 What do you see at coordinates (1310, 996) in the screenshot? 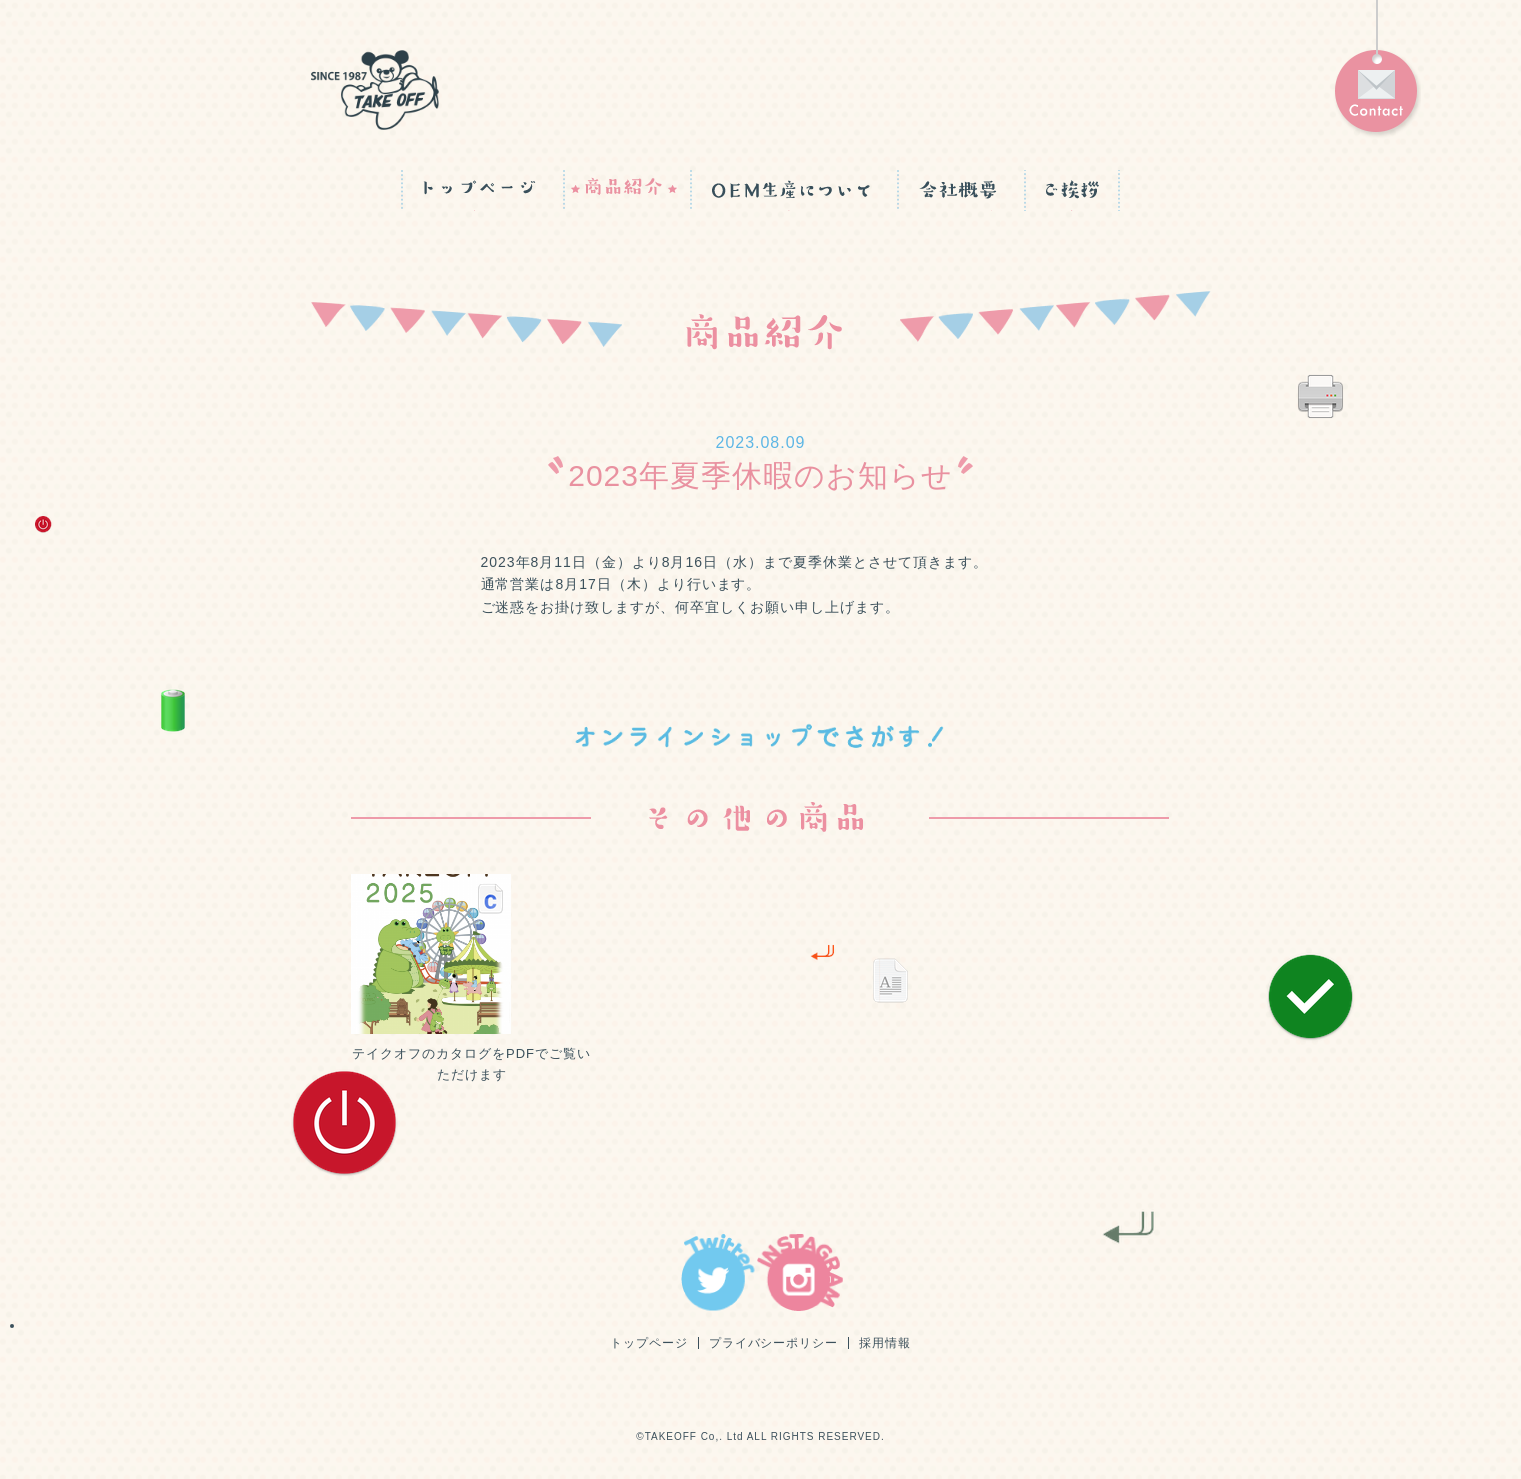
I see `confirm or approve an action` at bounding box center [1310, 996].